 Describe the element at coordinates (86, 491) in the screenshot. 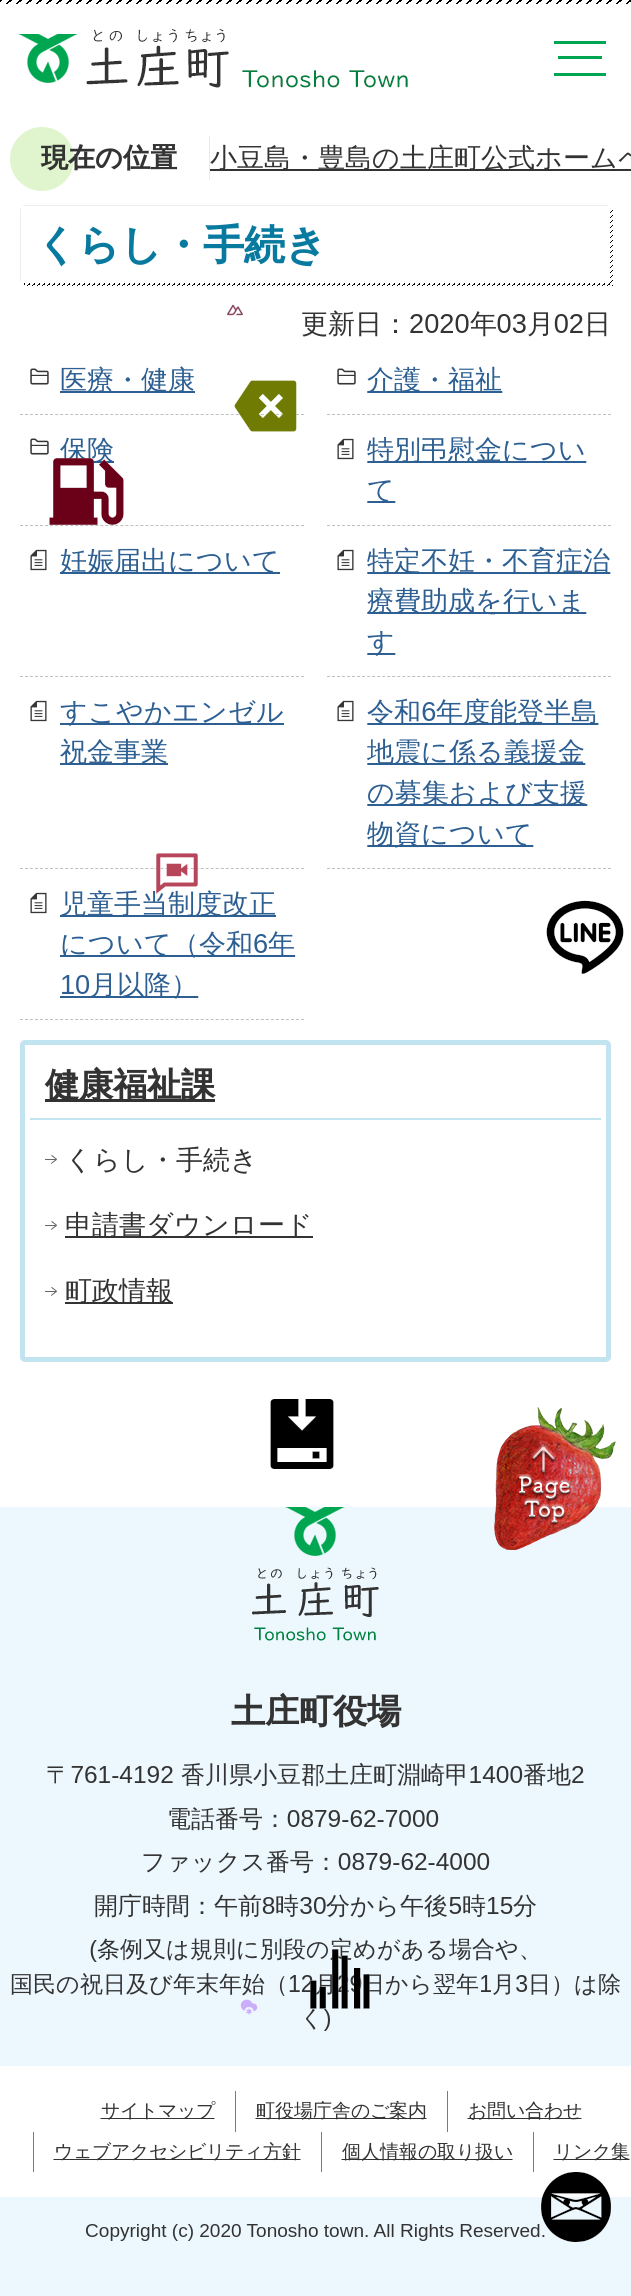

I see `find nearby gas stations` at that location.